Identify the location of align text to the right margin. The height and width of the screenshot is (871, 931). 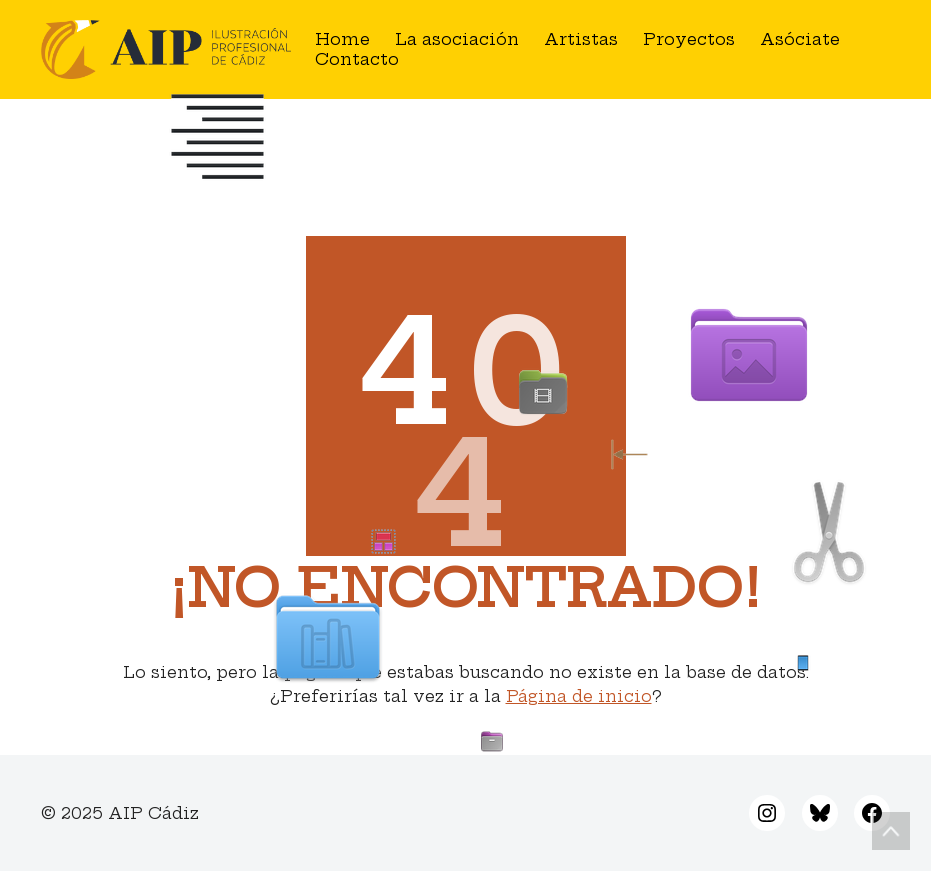
(217, 138).